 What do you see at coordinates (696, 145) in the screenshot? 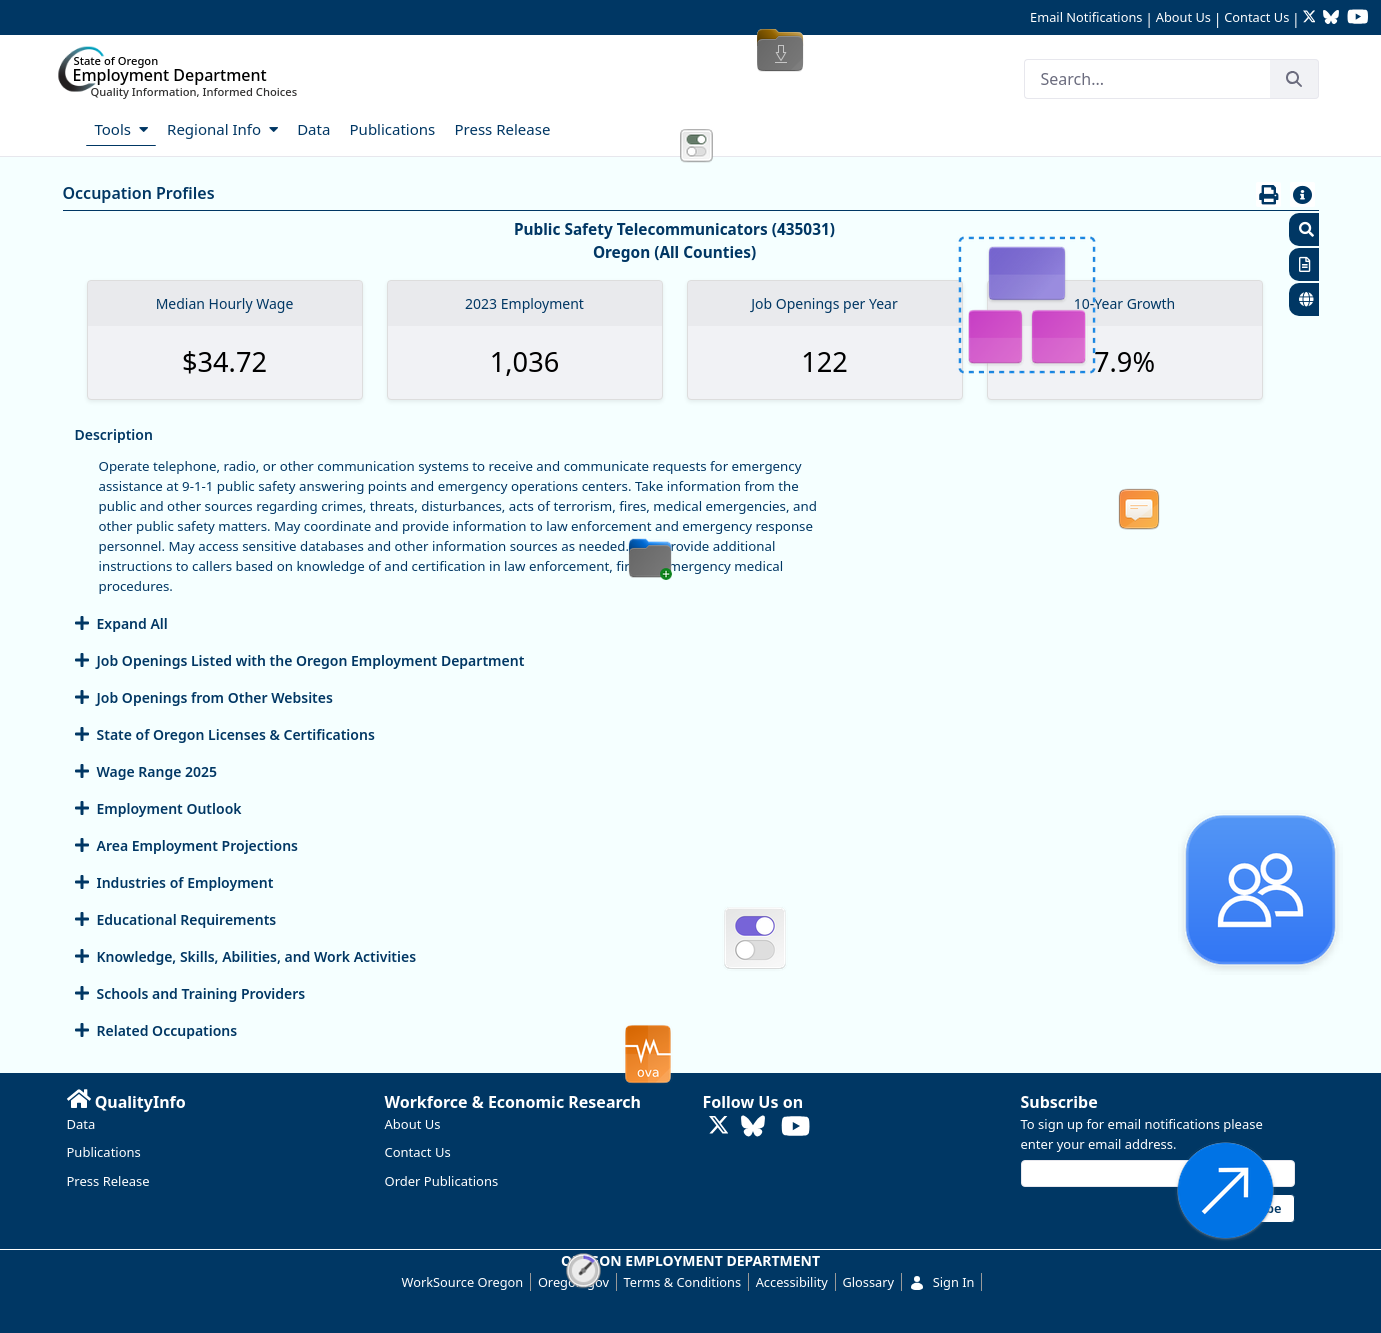
I see `open desktop preferences or settings` at bounding box center [696, 145].